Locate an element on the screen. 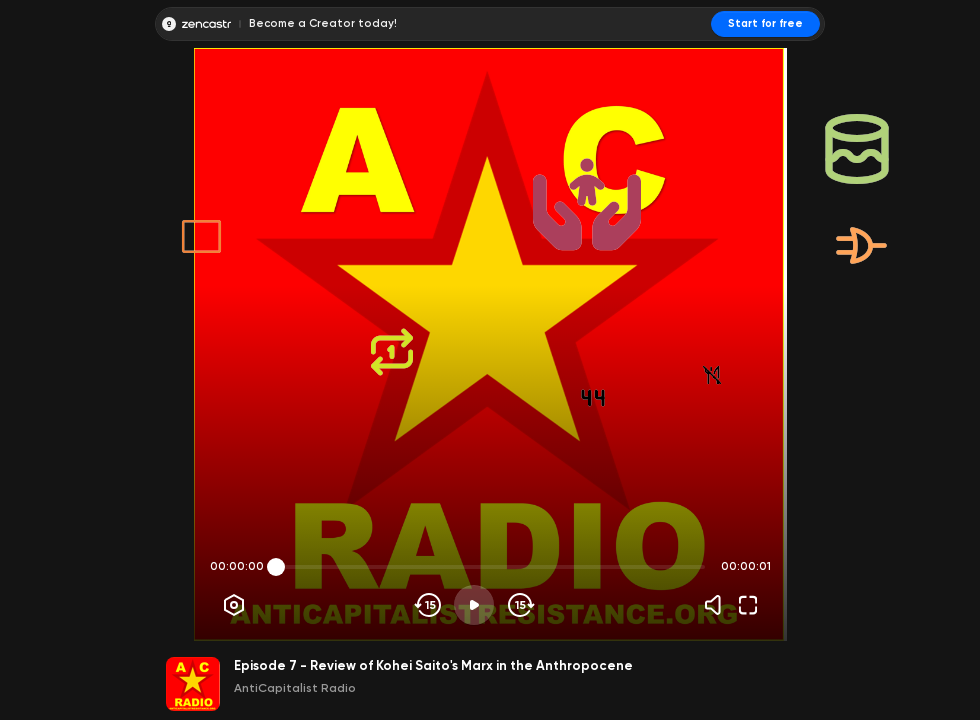 Image resolution: width=980 pixels, height=720 pixels. repeat current track once is located at coordinates (392, 352).